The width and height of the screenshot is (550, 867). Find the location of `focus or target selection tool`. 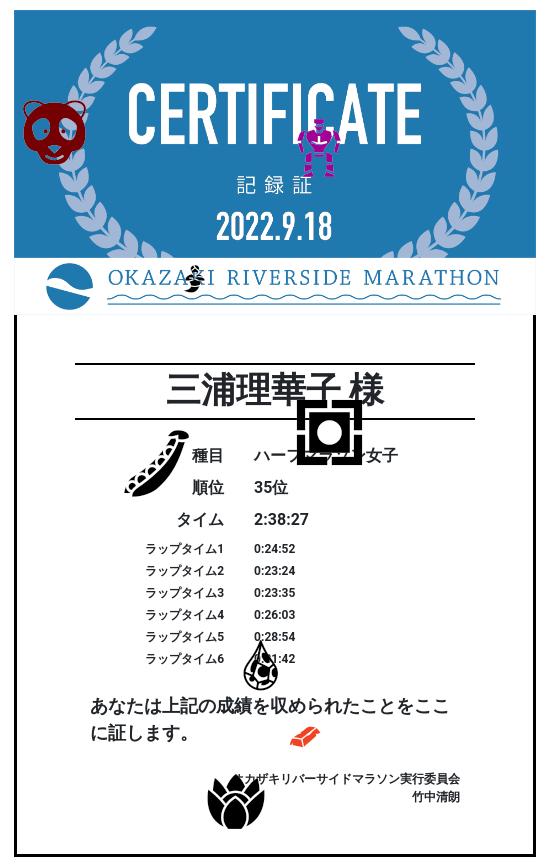

focus or target selection tool is located at coordinates (329, 432).